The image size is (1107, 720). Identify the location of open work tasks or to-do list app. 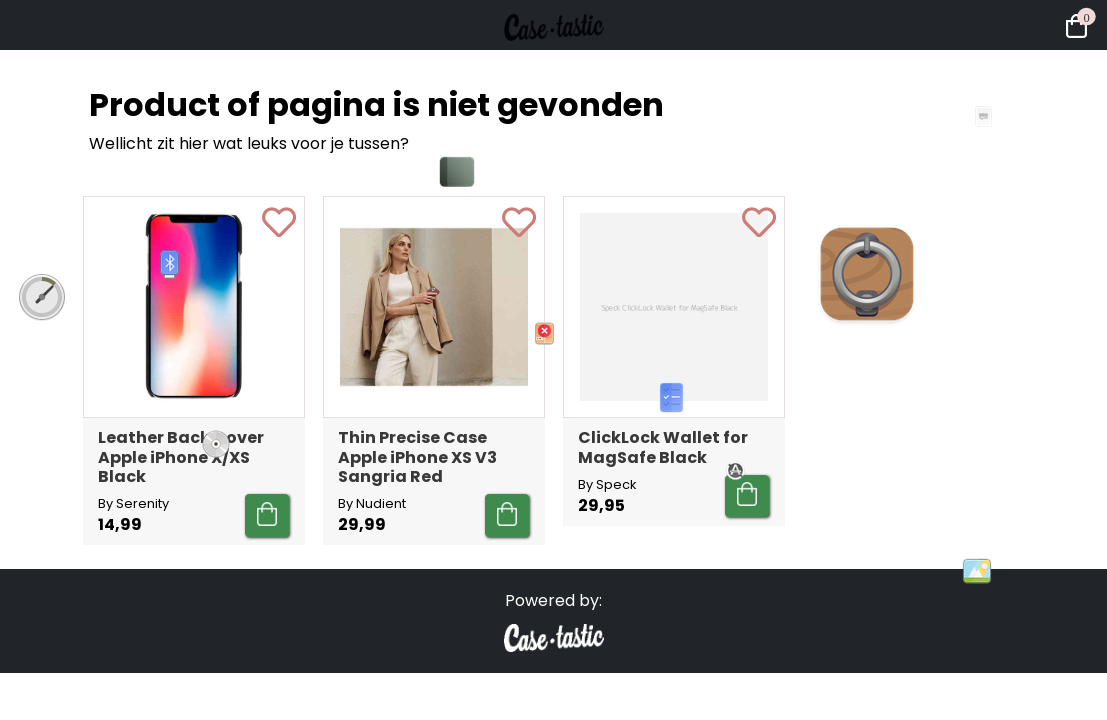
(671, 397).